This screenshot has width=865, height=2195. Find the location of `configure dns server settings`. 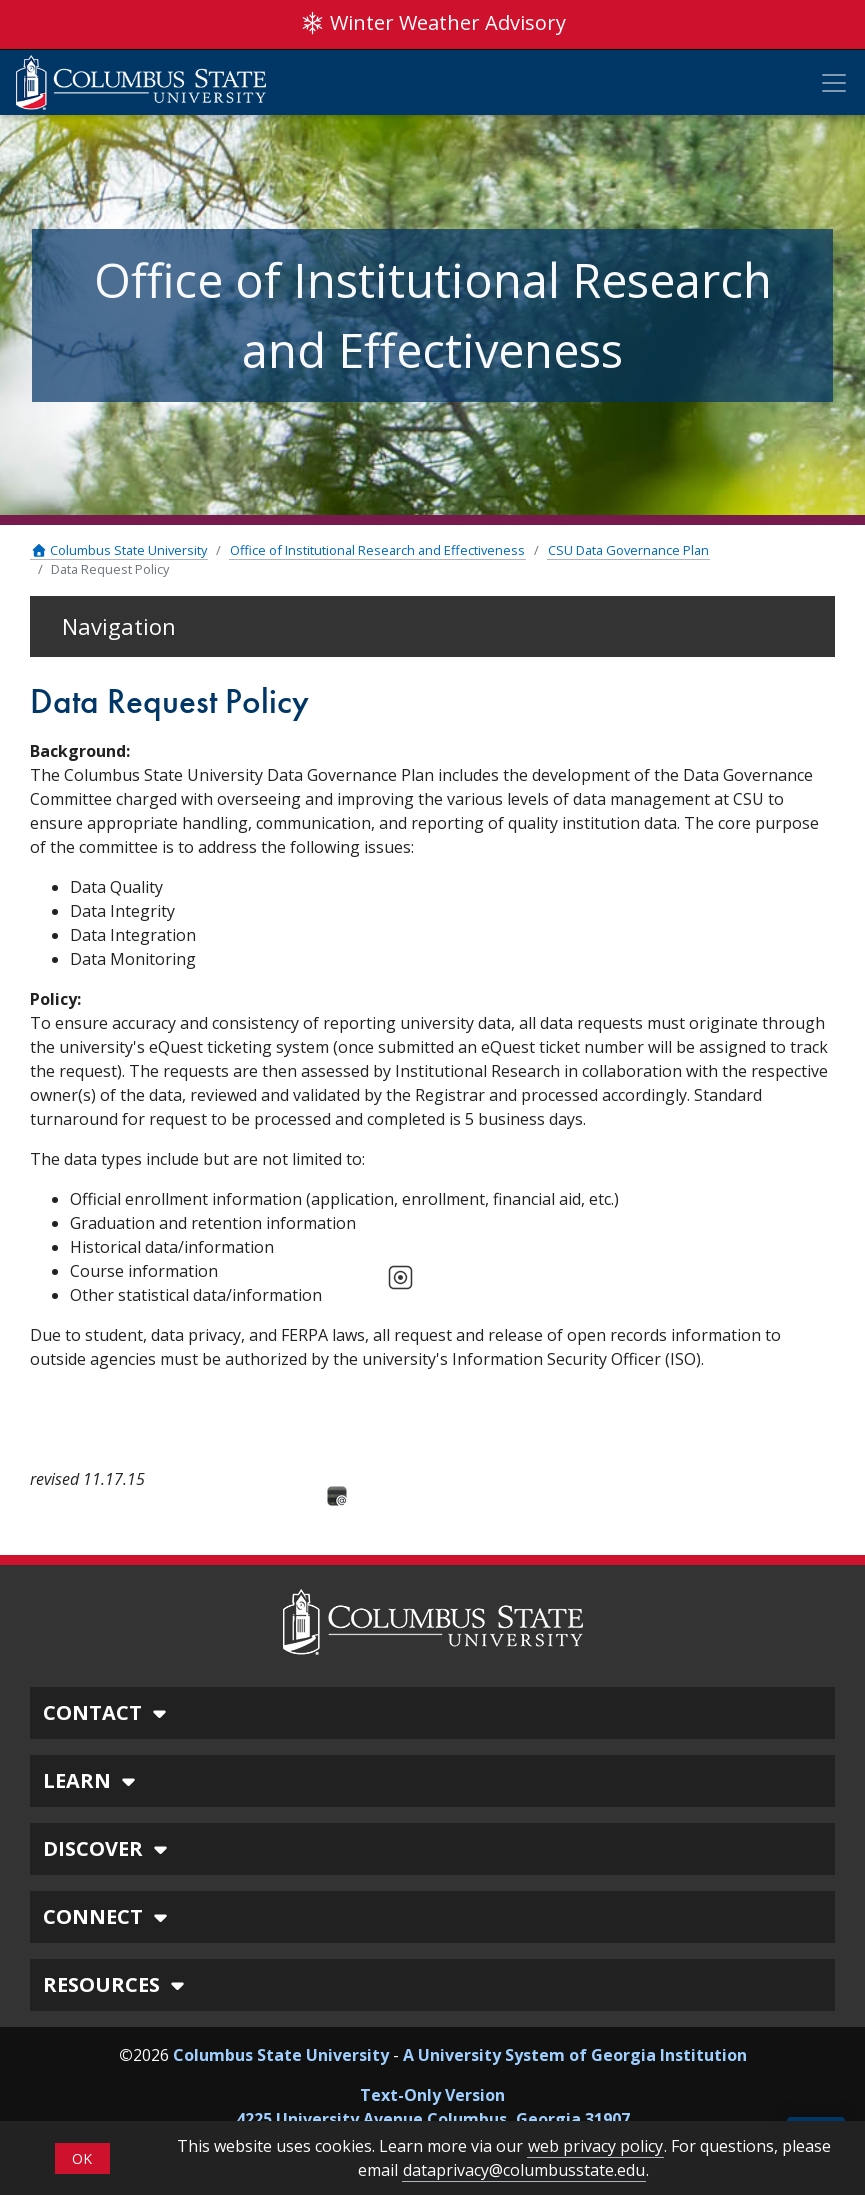

configure dns server settings is located at coordinates (337, 1496).